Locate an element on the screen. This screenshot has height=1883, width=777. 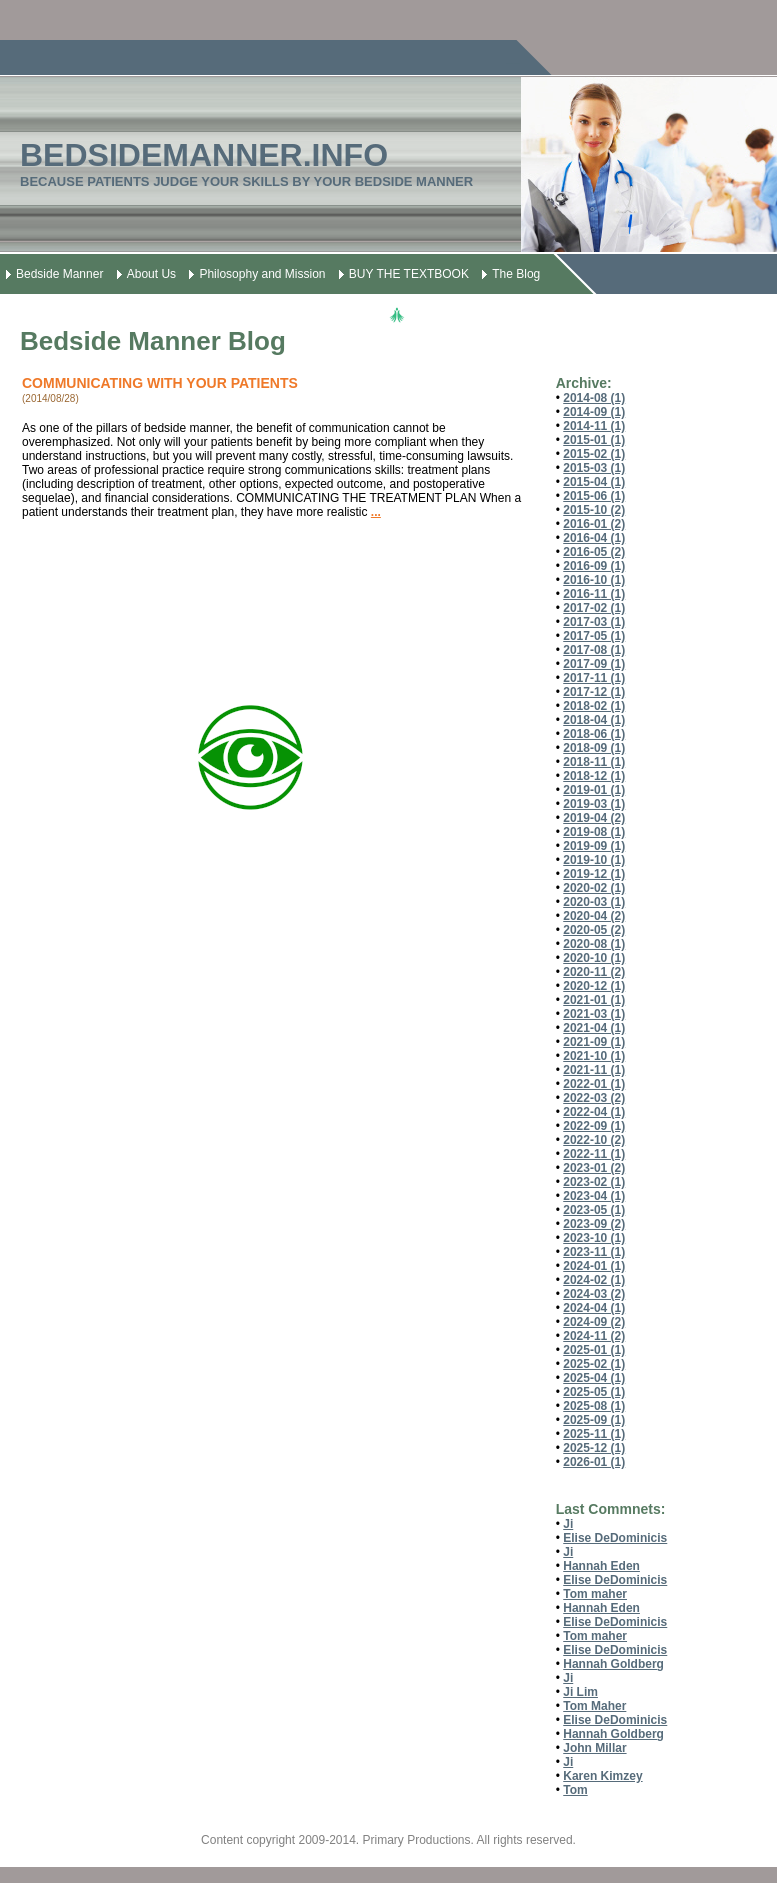
equip a wing cloak or cape item is located at coordinates (397, 315).